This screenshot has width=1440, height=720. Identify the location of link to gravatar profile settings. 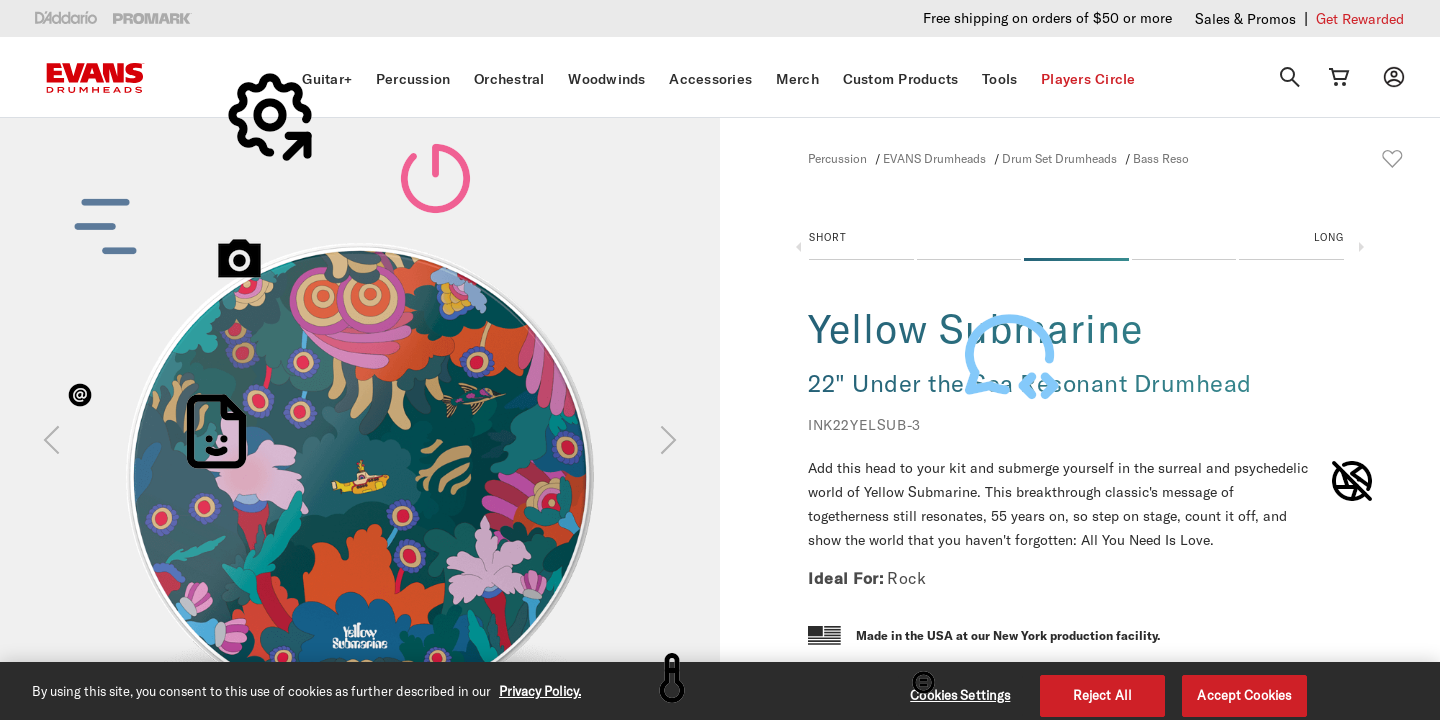
(435, 178).